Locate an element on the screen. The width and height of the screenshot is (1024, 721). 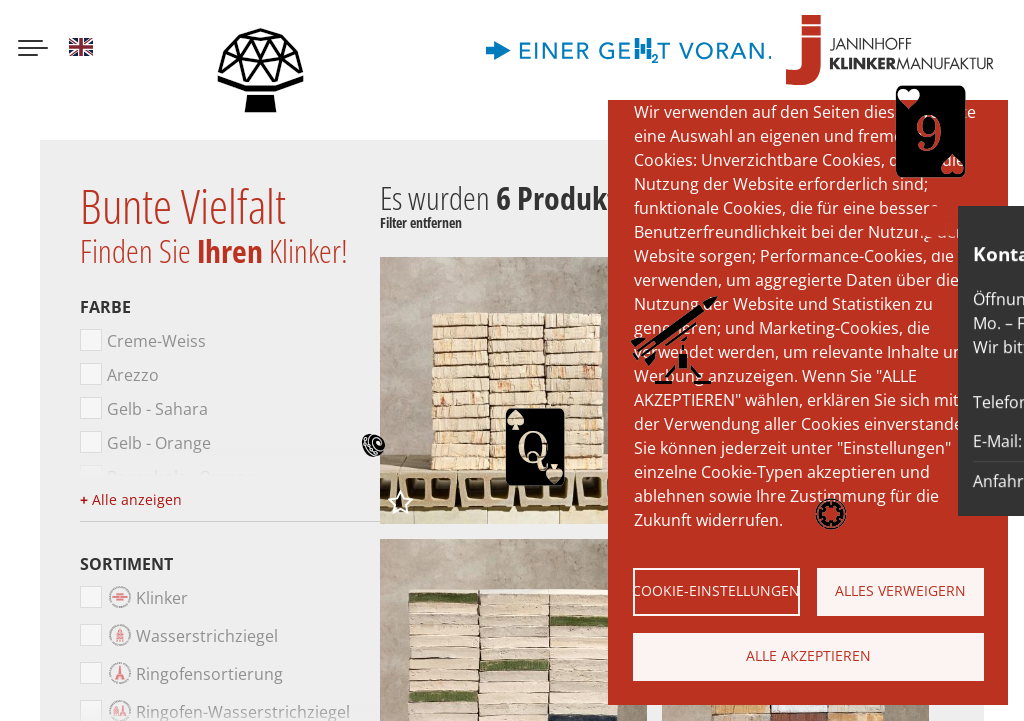
launch missile attack in game is located at coordinates (674, 340).